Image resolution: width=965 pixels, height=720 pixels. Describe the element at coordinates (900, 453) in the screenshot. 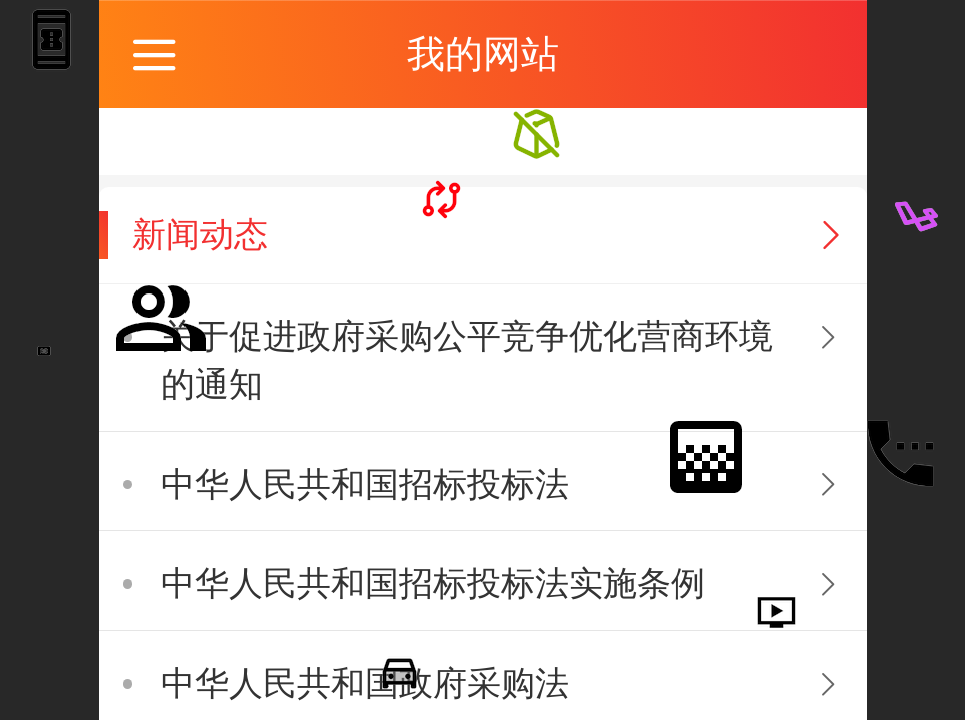

I see `access phone or call settings` at that location.